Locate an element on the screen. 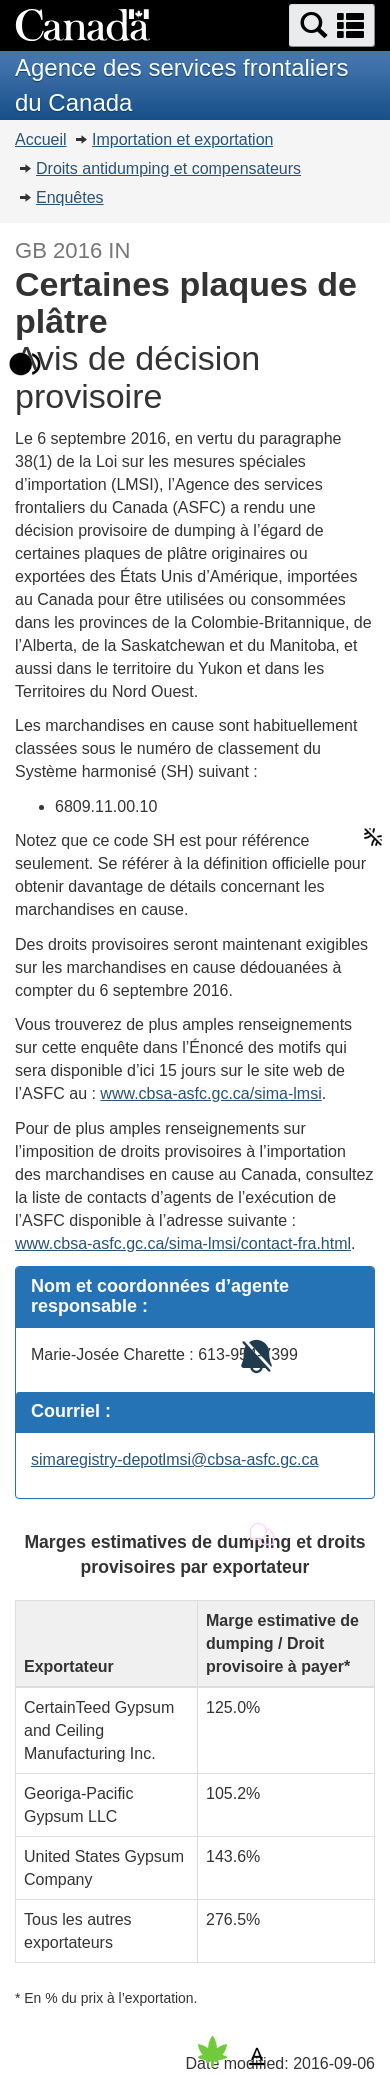 This screenshot has width=390, height=2075. disable light leak effects in photo editing is located at coordinates (373, 837).